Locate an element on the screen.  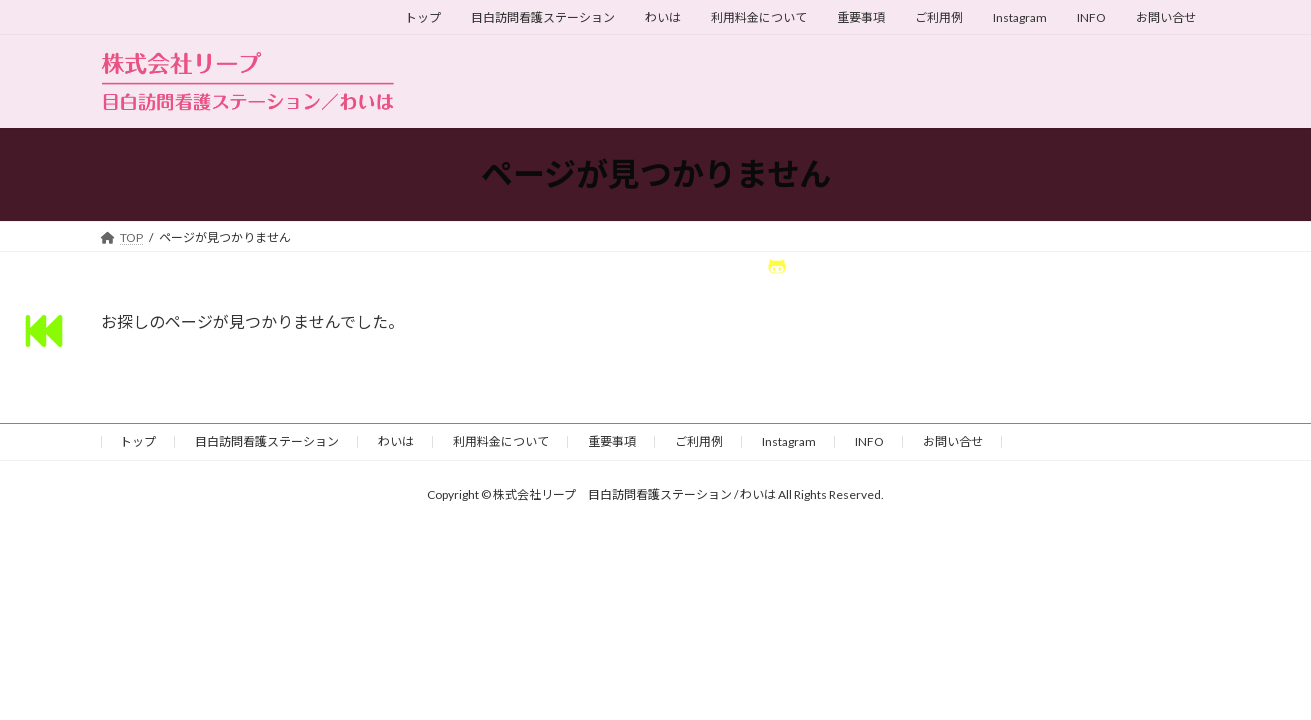
access GitHub integration or repository is located at coordinates (777, 266).